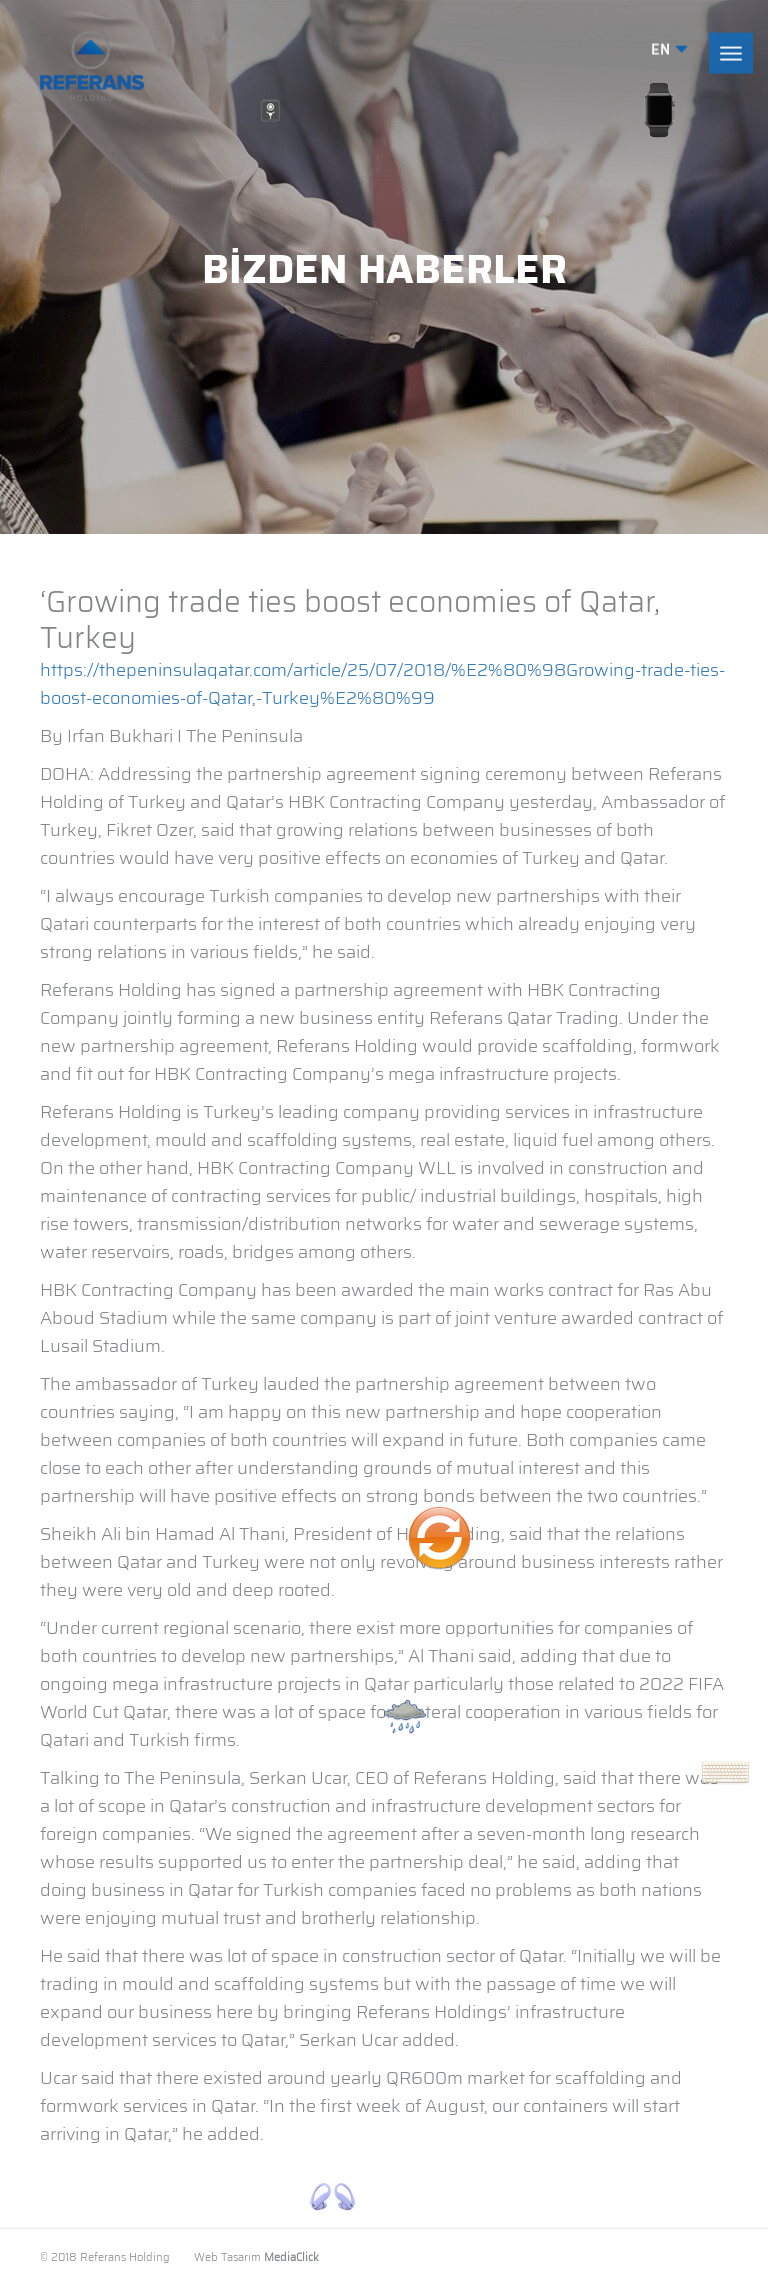 This screenshot has width=768, height=2286. What do you see at coordinates (332, 2198) in the screenshot?
I see `connect beats wireless earbuds via bluetooth` at bounding box center [332, 2198].